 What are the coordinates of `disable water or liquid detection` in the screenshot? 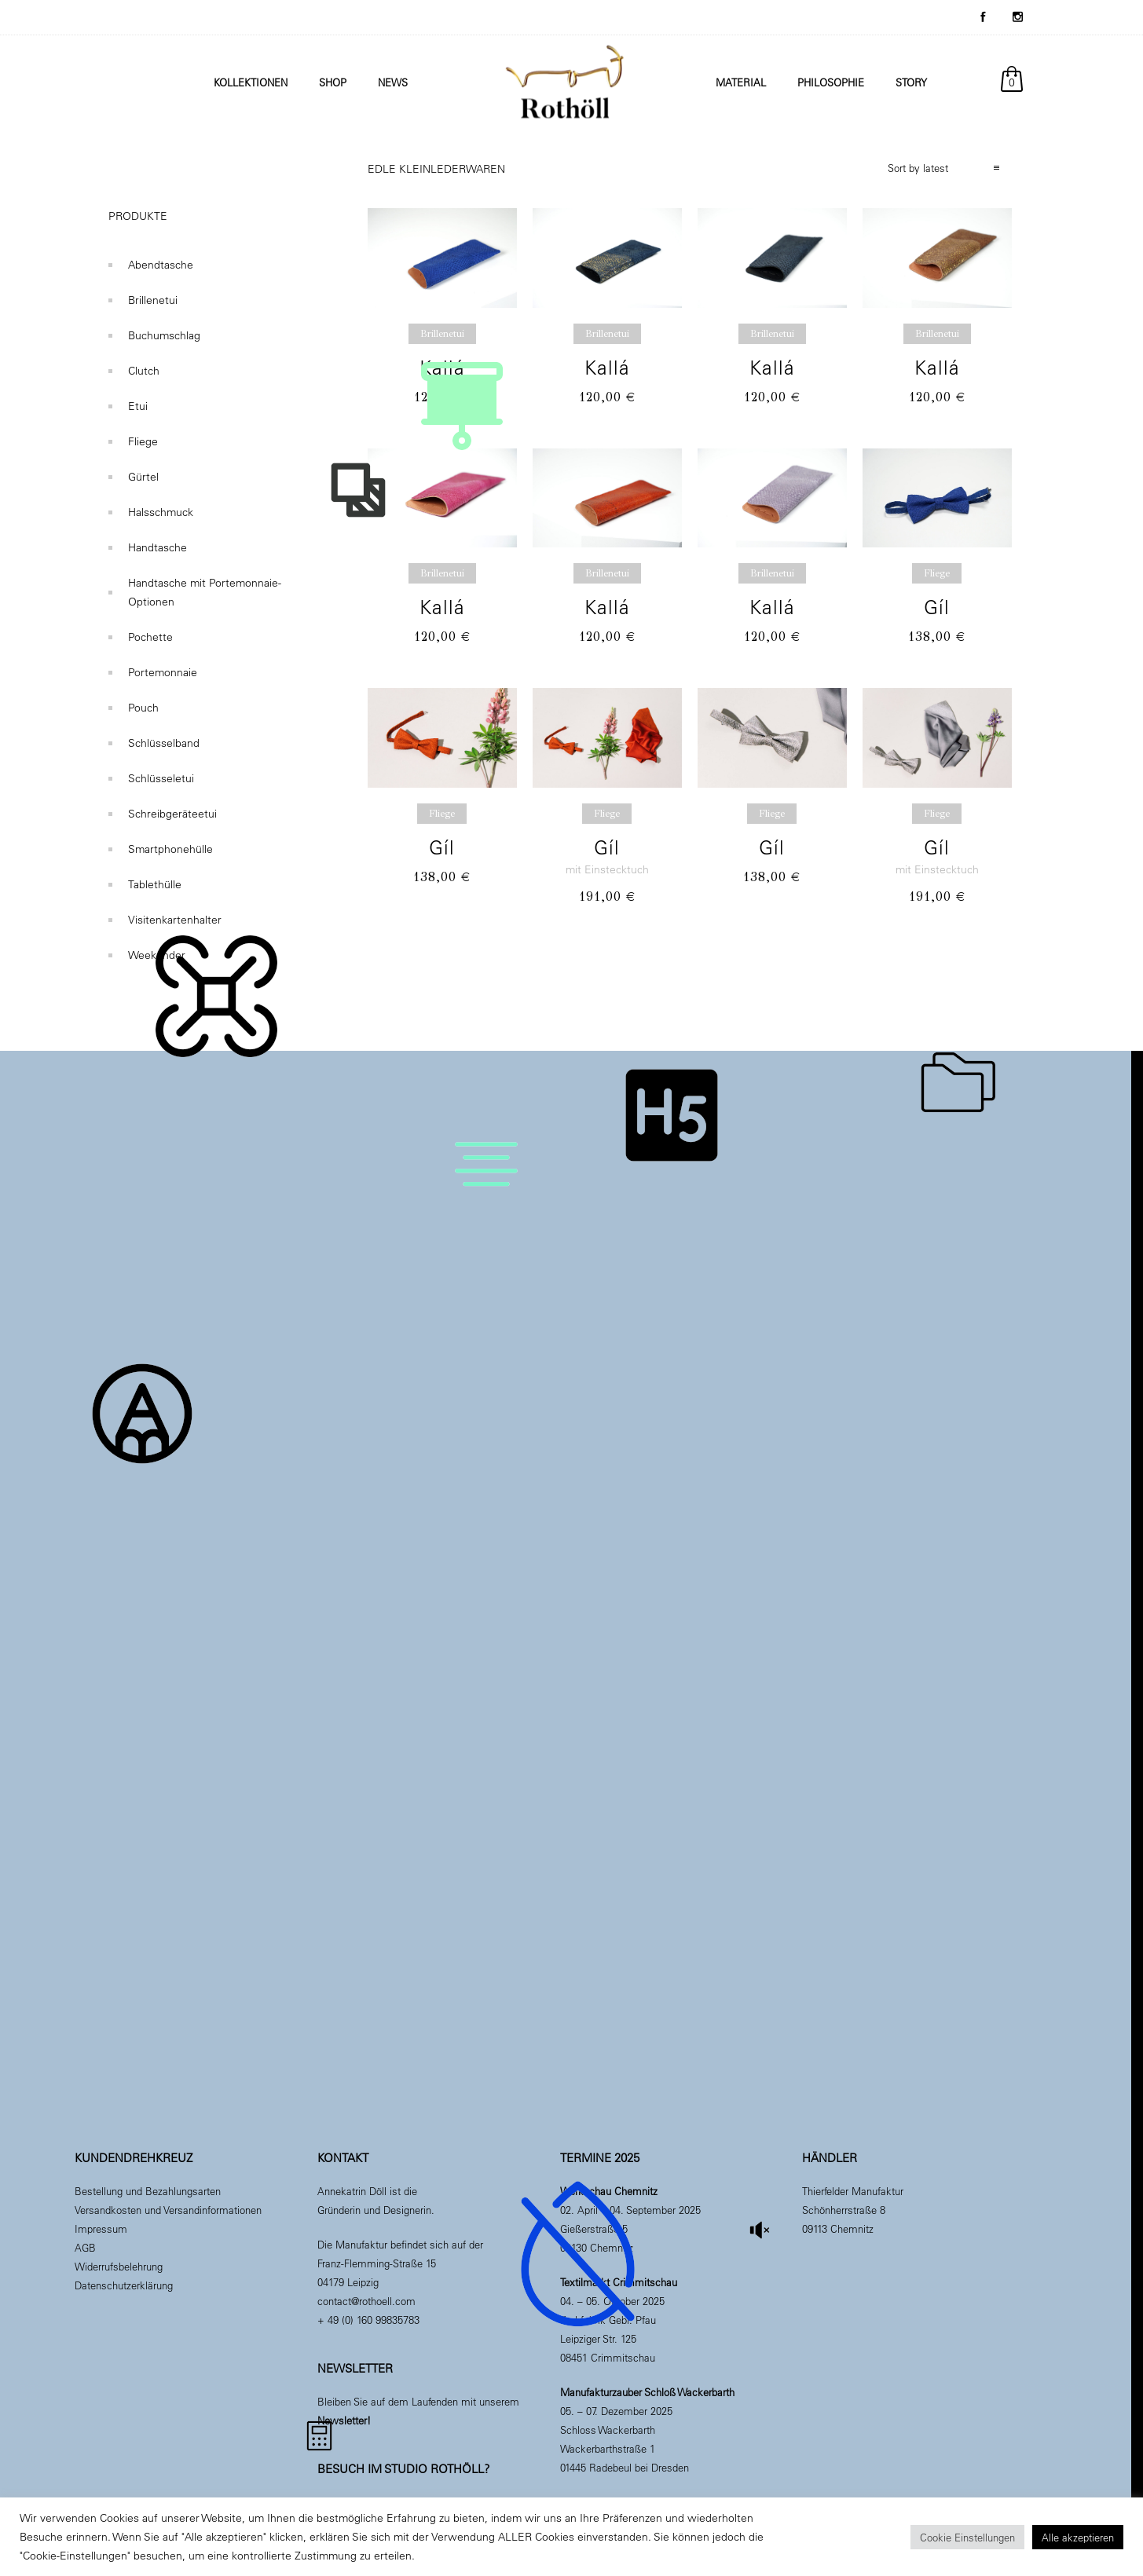 It's located at (577, 2259).